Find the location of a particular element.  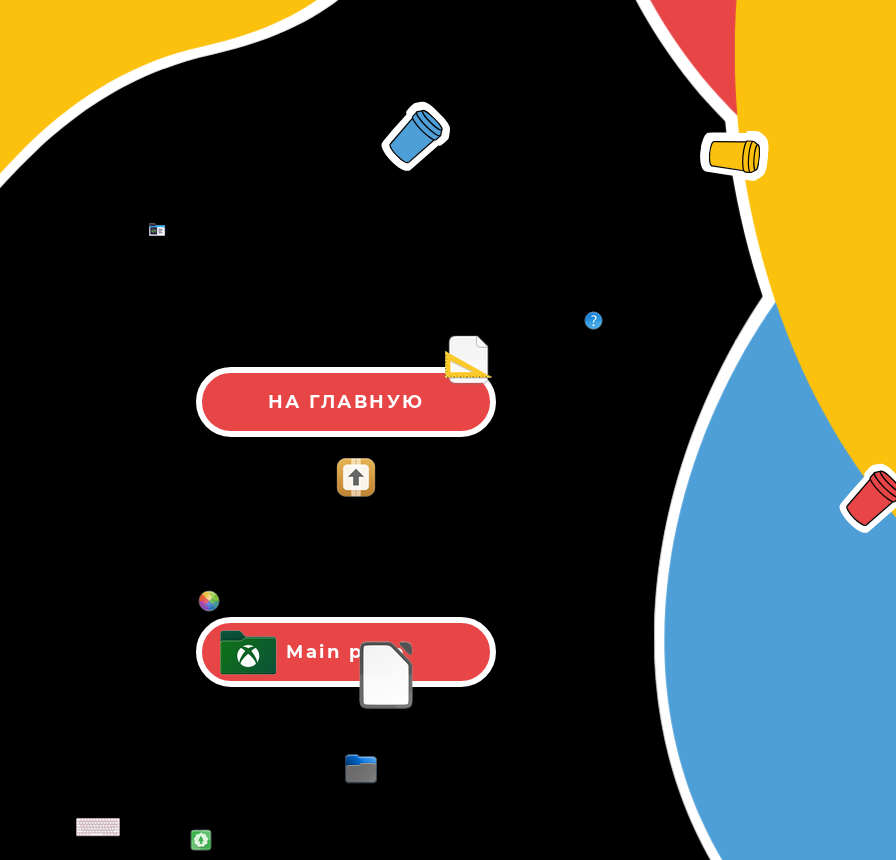

open color picker tool is located at coordinates (209, 601).